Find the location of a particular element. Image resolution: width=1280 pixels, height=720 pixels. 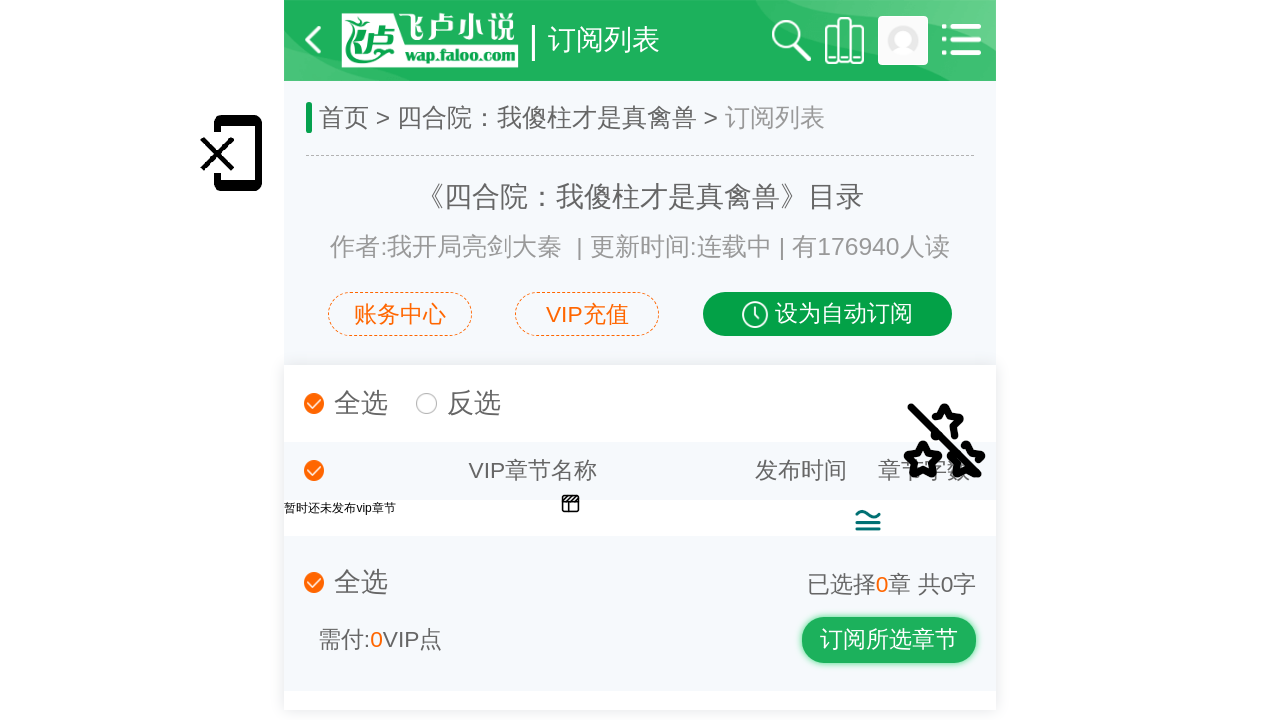

disable star ratings or reviews is located at coordinates (944, 440).